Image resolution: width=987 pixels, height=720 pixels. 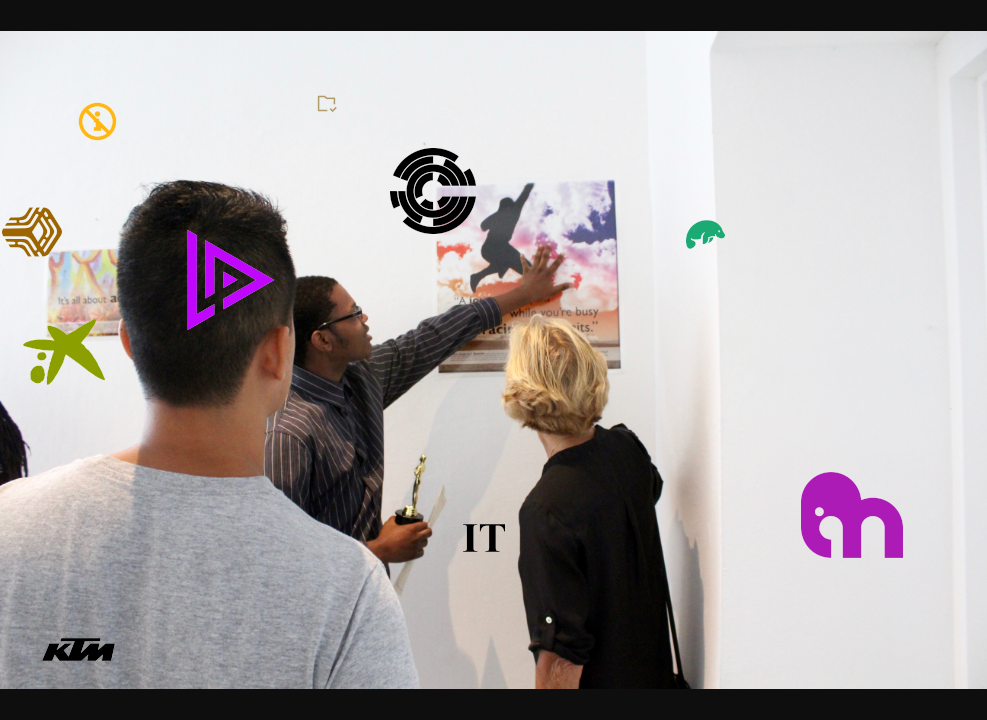 What do you see at coordinates (433, 191) in the screenshot?
I see `chef software logo` at bounding box center [433, 191].